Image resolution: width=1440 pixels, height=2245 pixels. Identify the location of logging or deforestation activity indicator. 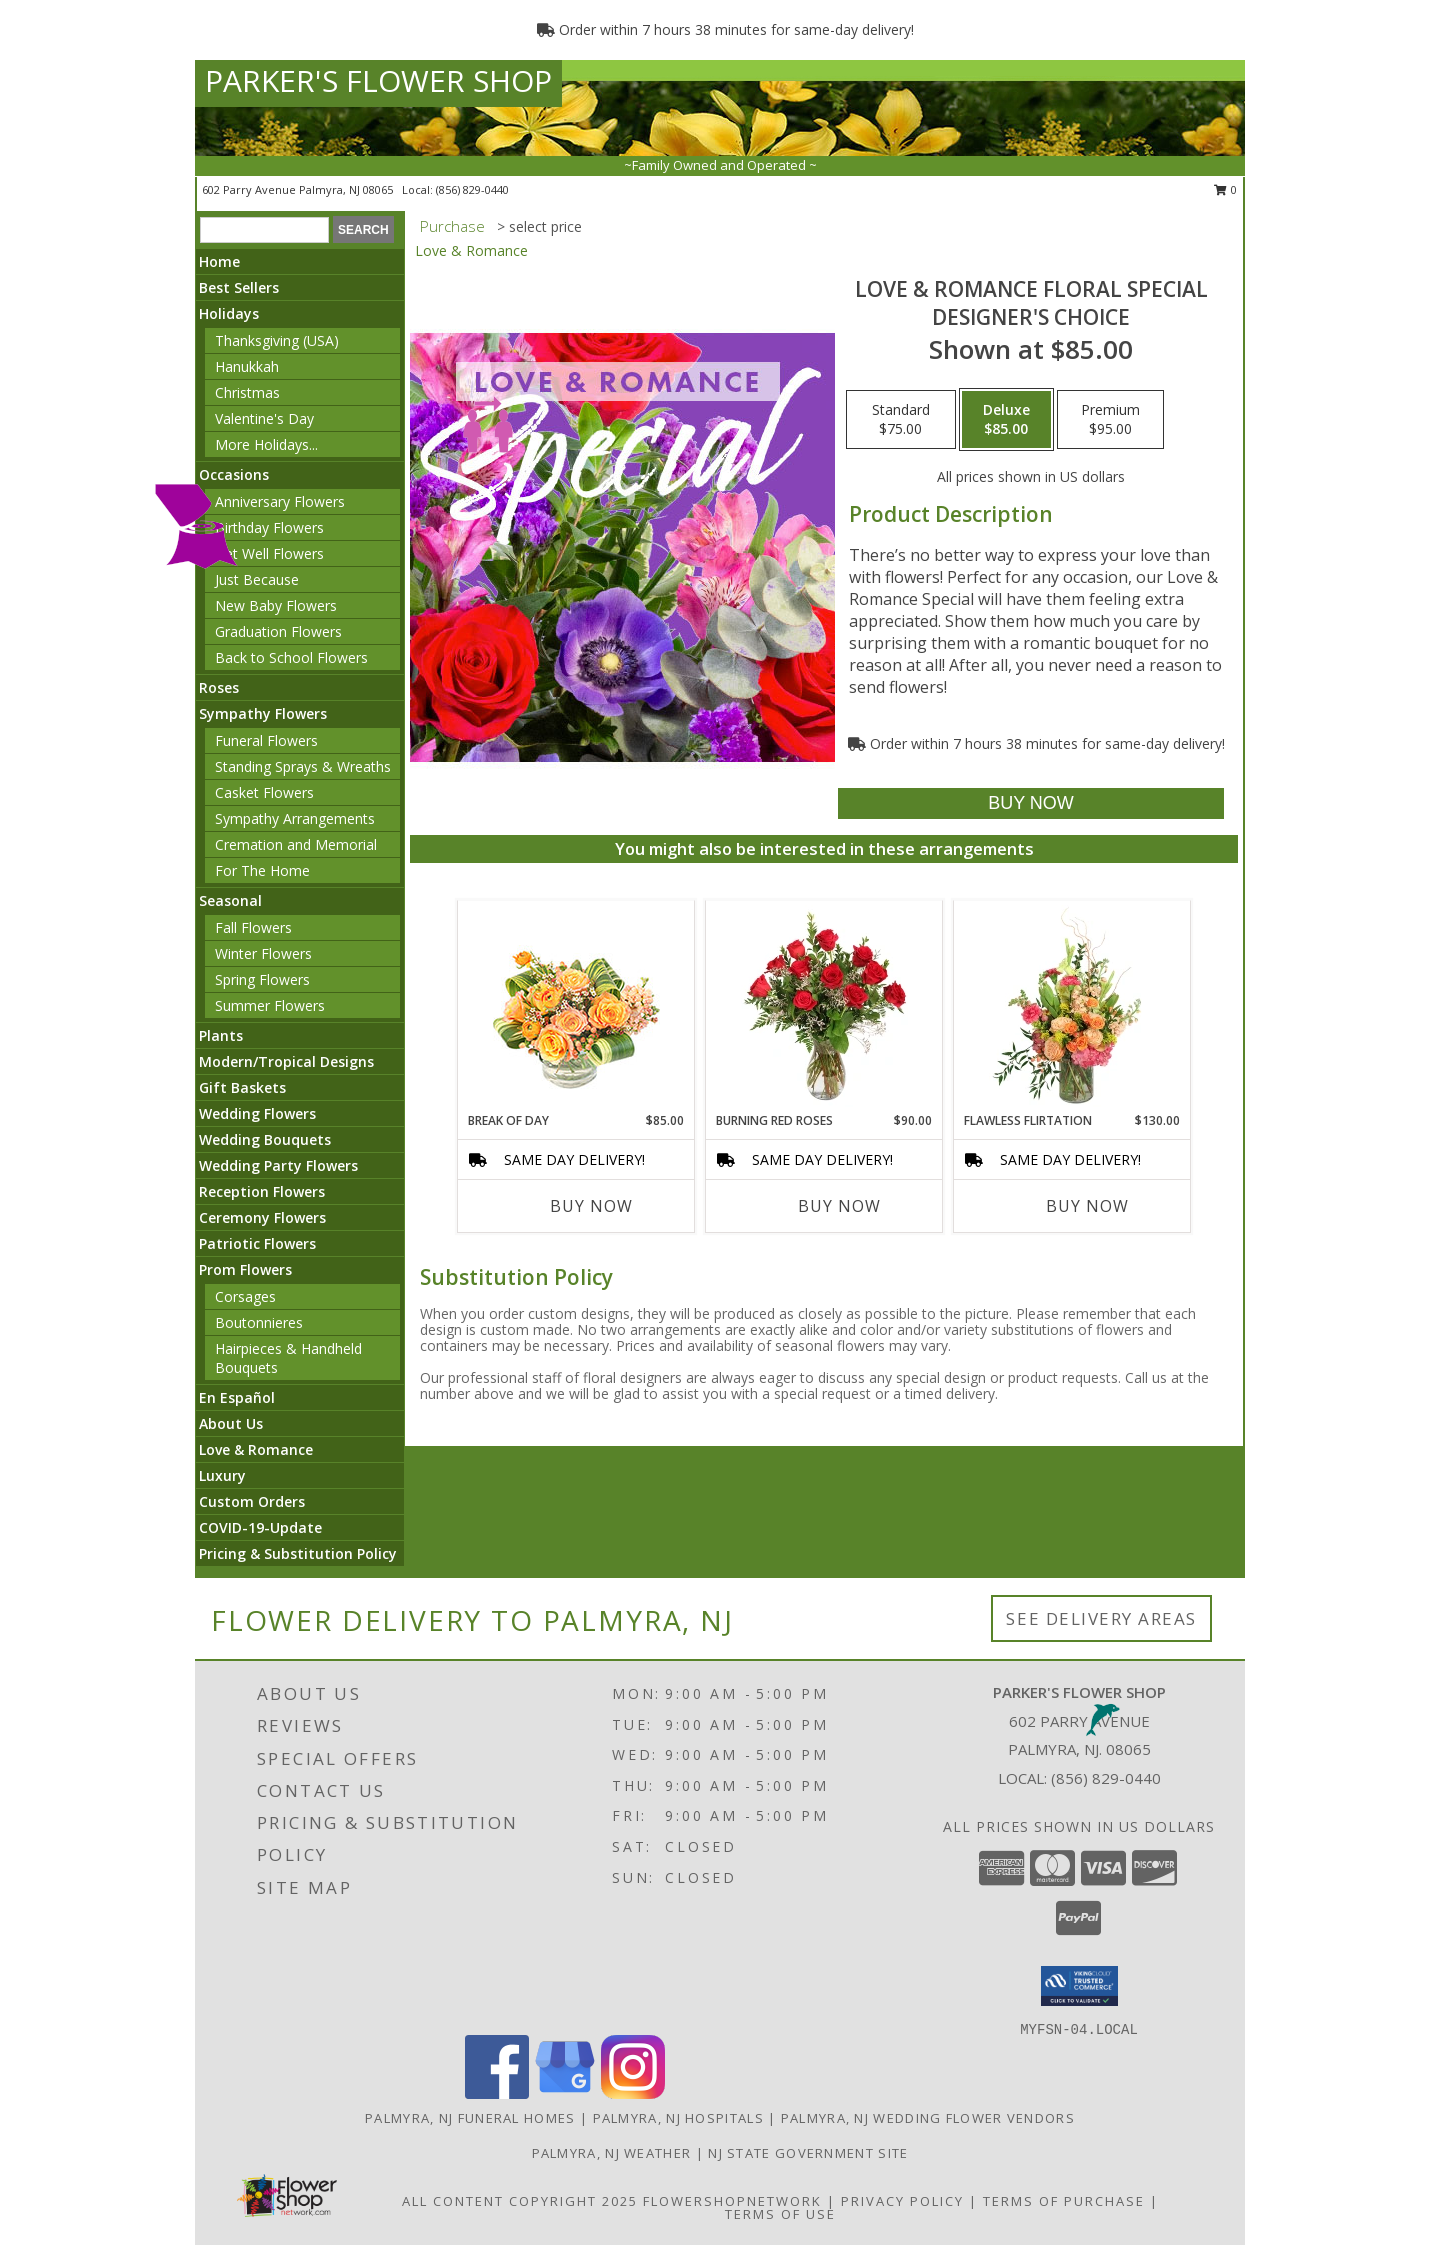
(196, 526).